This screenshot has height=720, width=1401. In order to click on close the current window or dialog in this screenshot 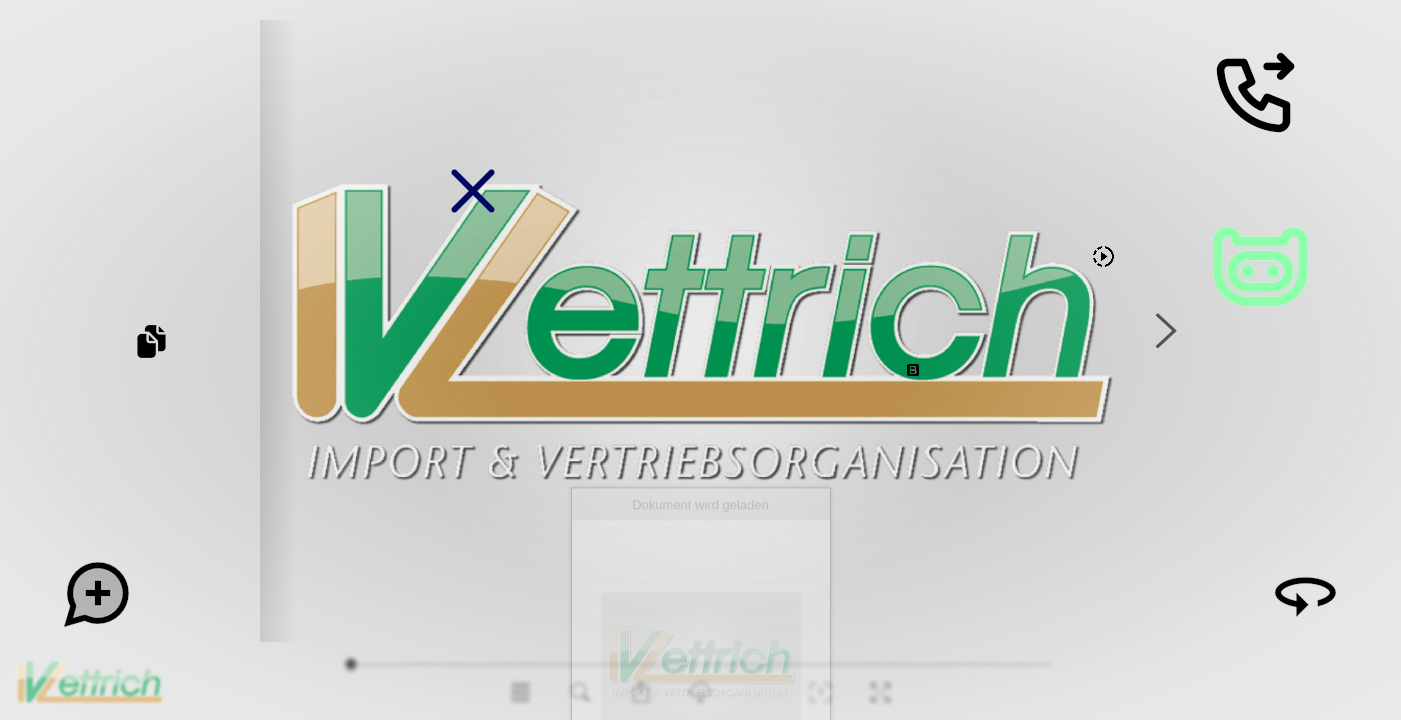, I will do `click(473, 191)`.